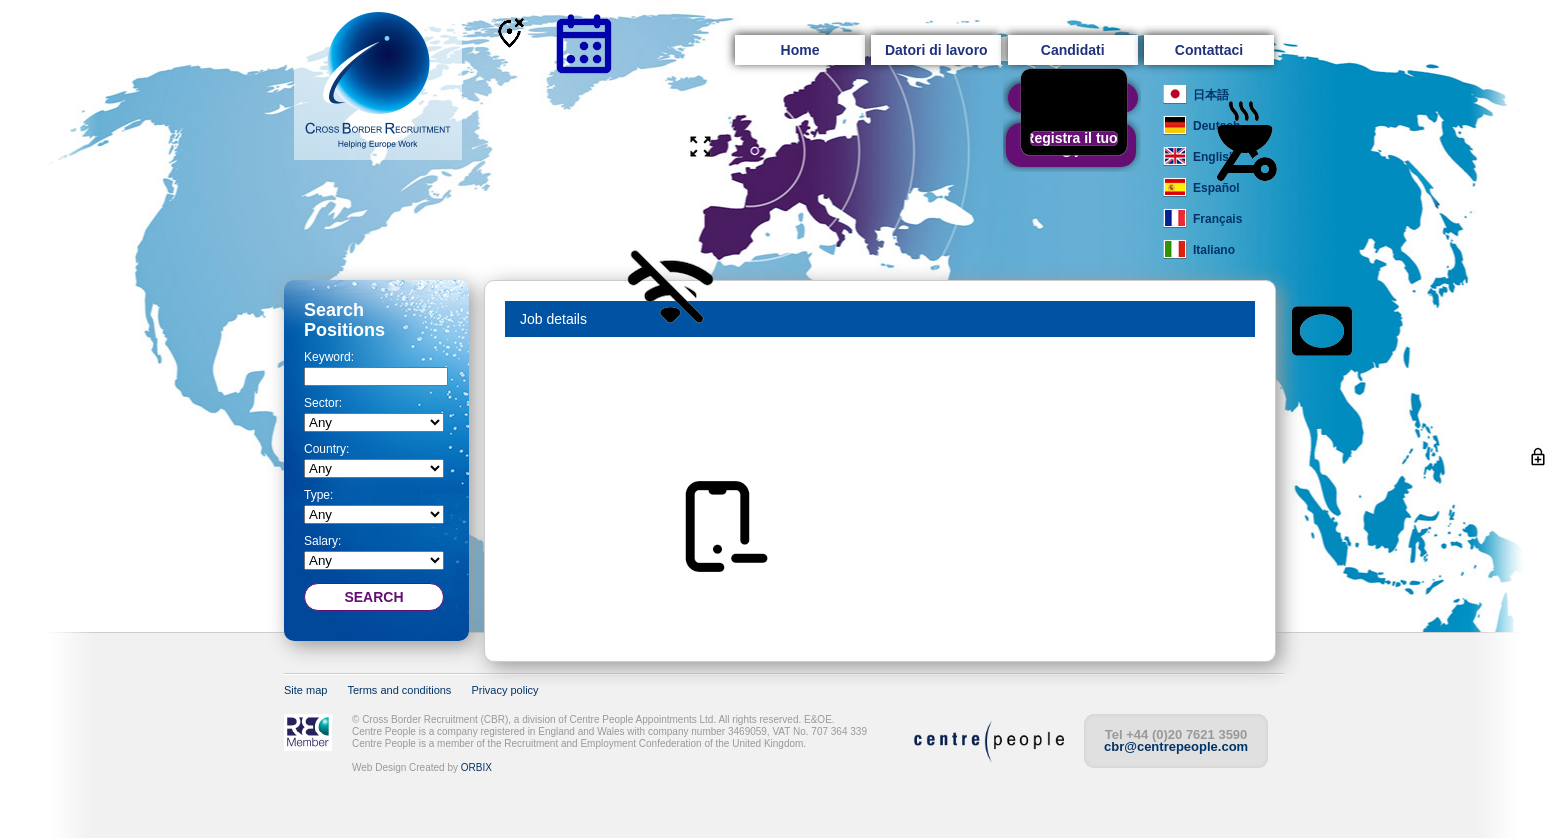 This screenshot has height=838, width=1568. What do you see at coordinates (1245, 141) in the screenshot?
I see `access outdoor grilling or barbecue features` at bounding box center [1245, 141].